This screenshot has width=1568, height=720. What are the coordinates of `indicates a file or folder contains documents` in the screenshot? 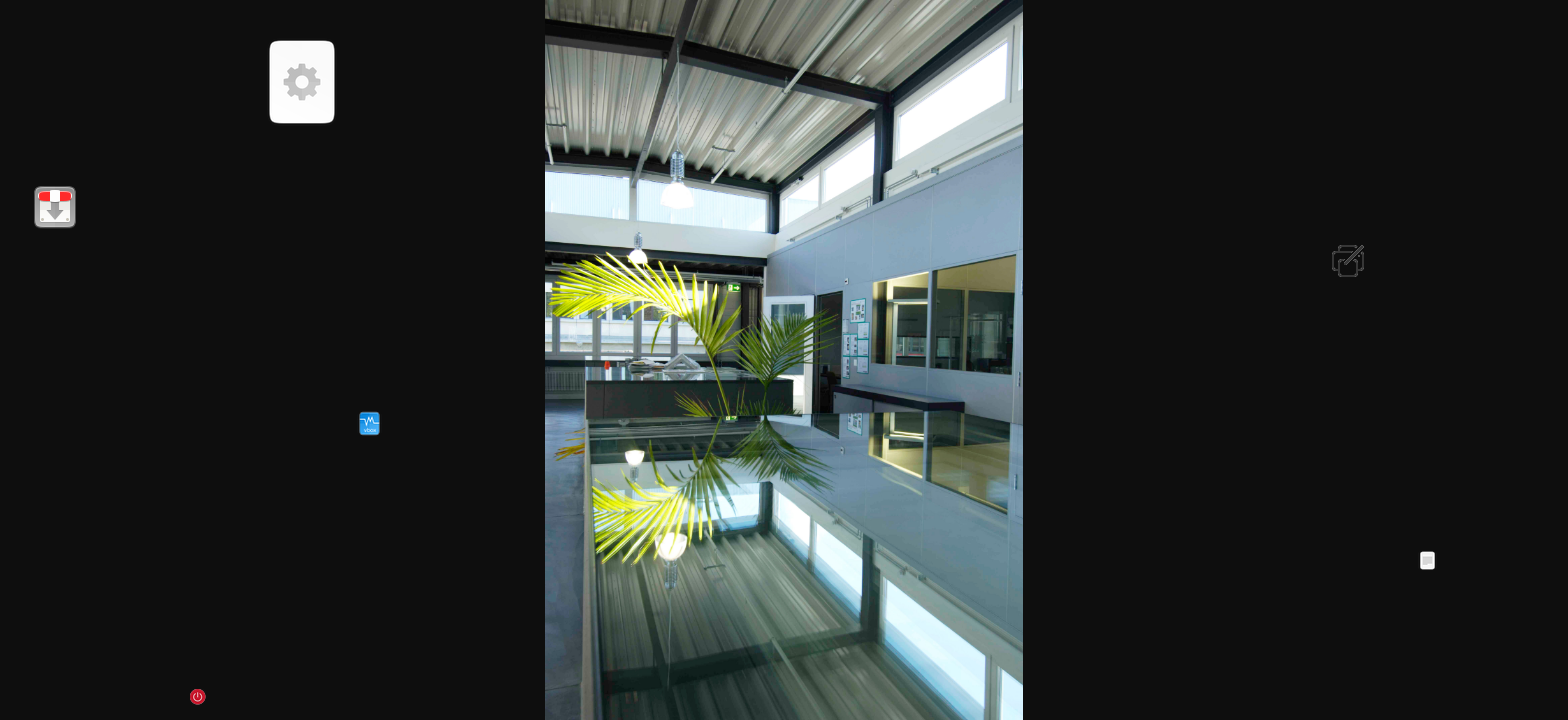 It's located at (1427, 560).